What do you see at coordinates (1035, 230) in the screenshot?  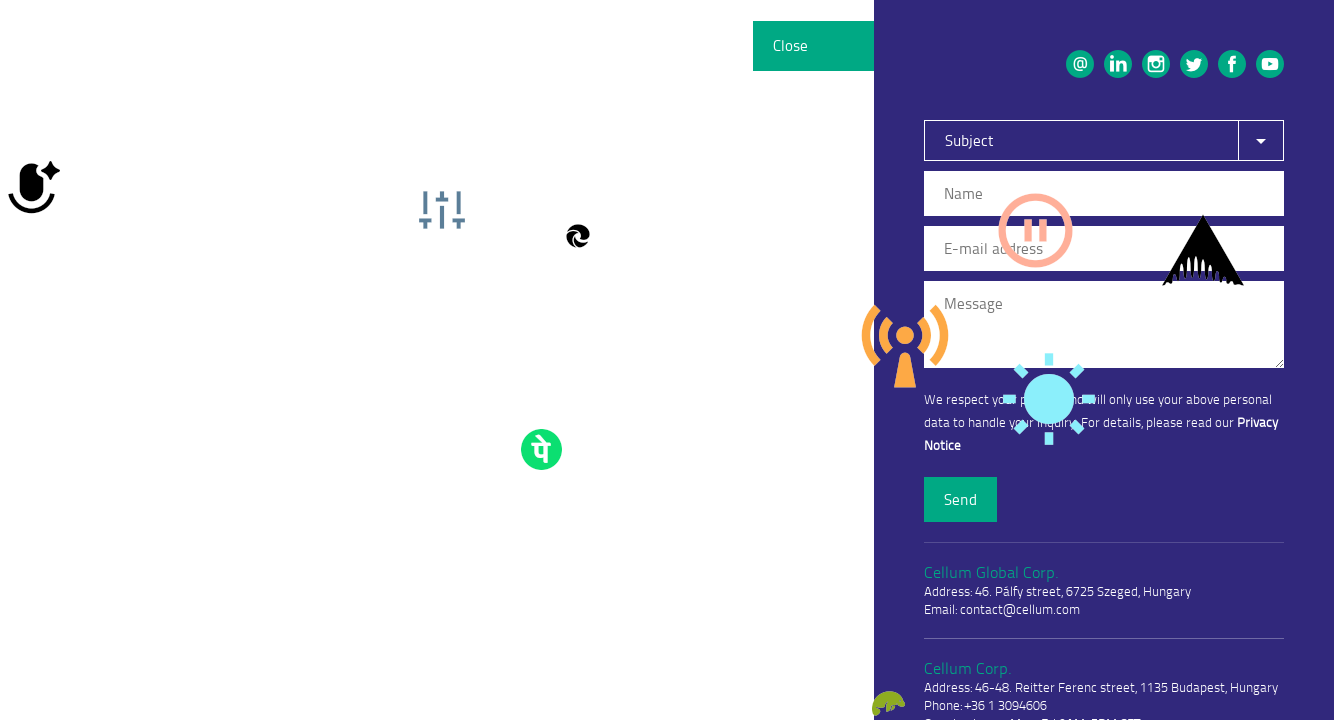 I see `pause media playback` at bounding box center [1035, 230].